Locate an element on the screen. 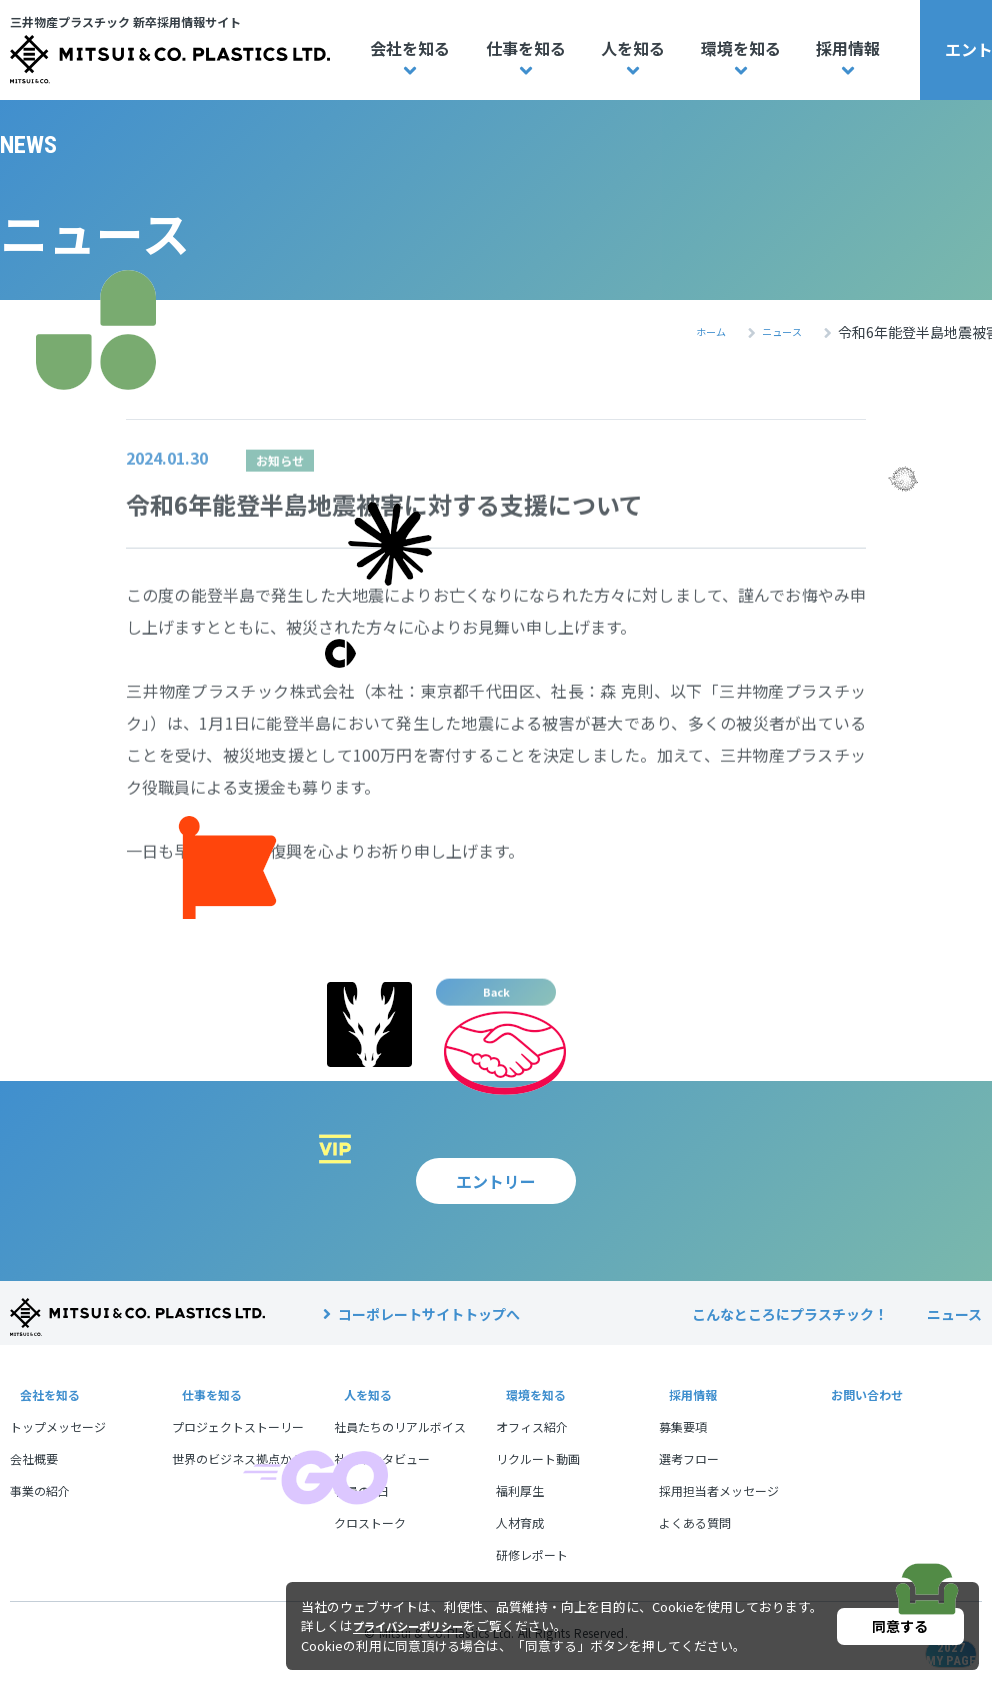 This screenshot has width=992, height=1683. browse furniture or home decor items is located at coordinates (927, 1589).